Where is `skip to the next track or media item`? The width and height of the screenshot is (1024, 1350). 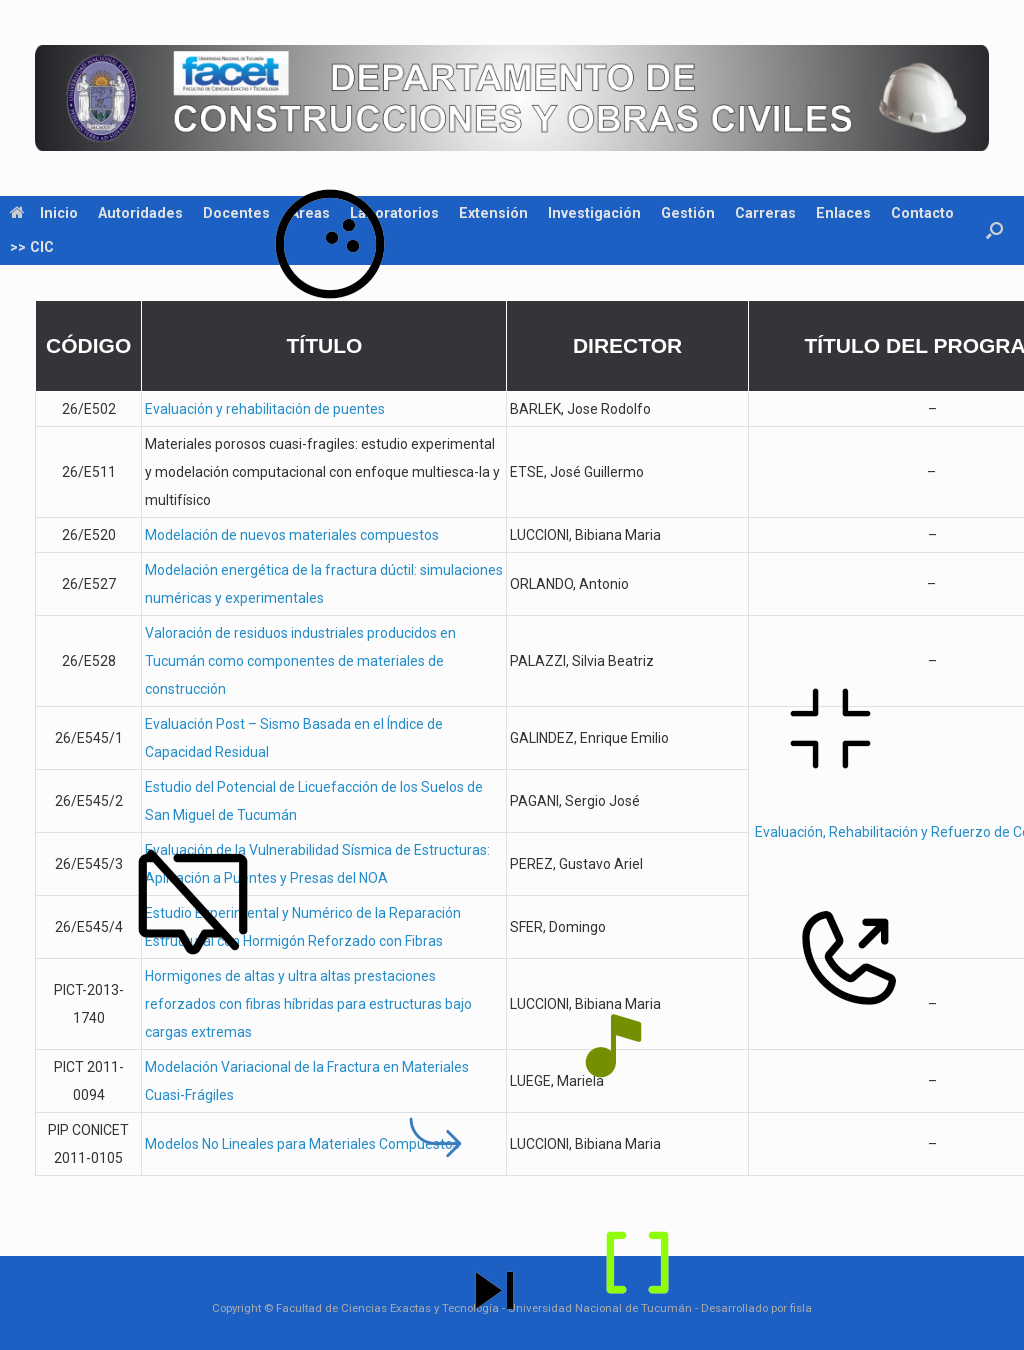
skip to the next track or media item is located at coordinates (494, 1290).